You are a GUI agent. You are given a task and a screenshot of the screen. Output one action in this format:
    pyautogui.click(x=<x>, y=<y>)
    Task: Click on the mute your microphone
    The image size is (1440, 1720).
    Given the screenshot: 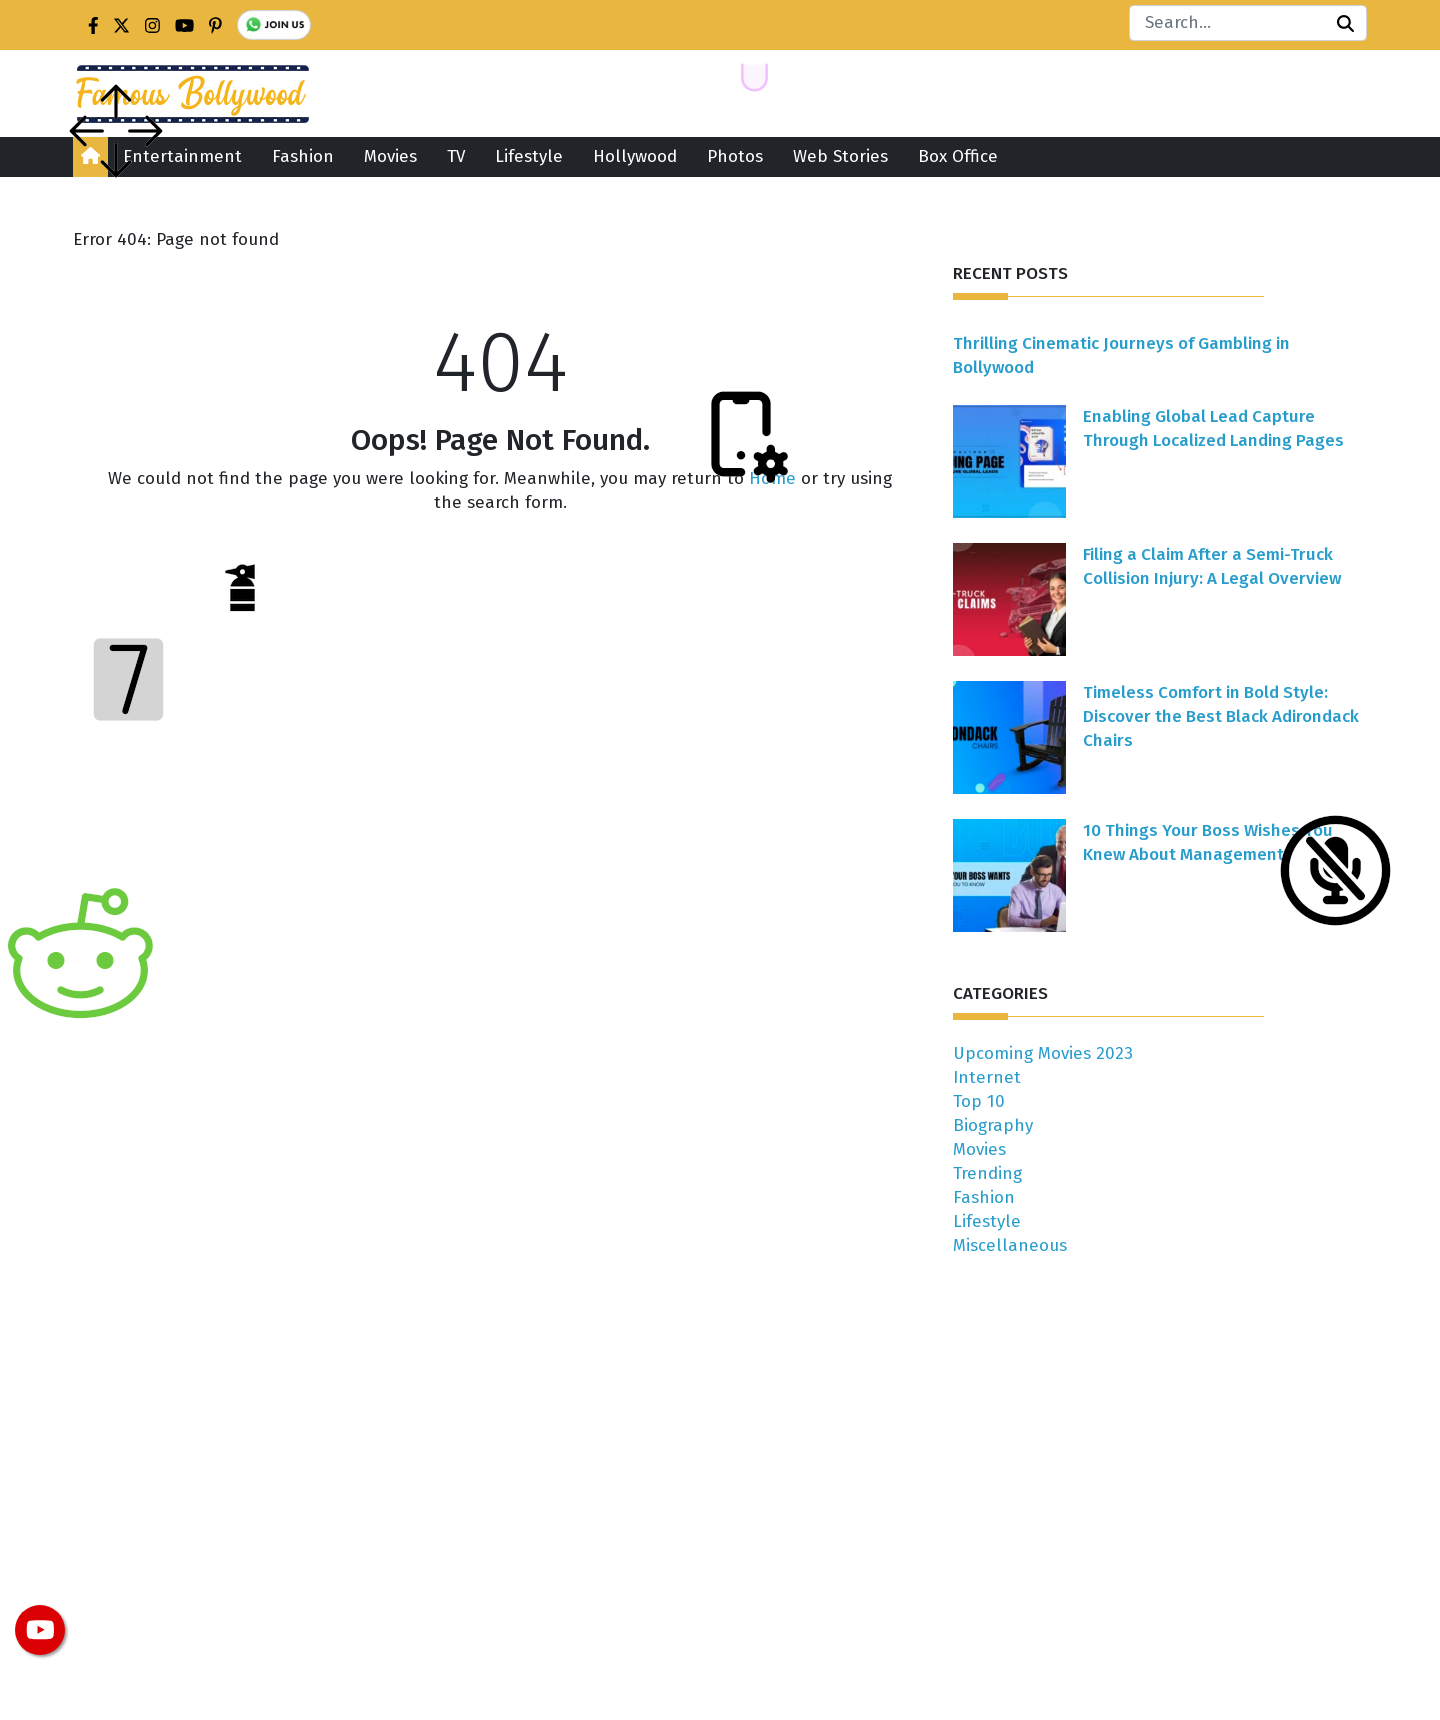 What is the action you would take?
    pyautogui.click(x=1335, y=870)
    